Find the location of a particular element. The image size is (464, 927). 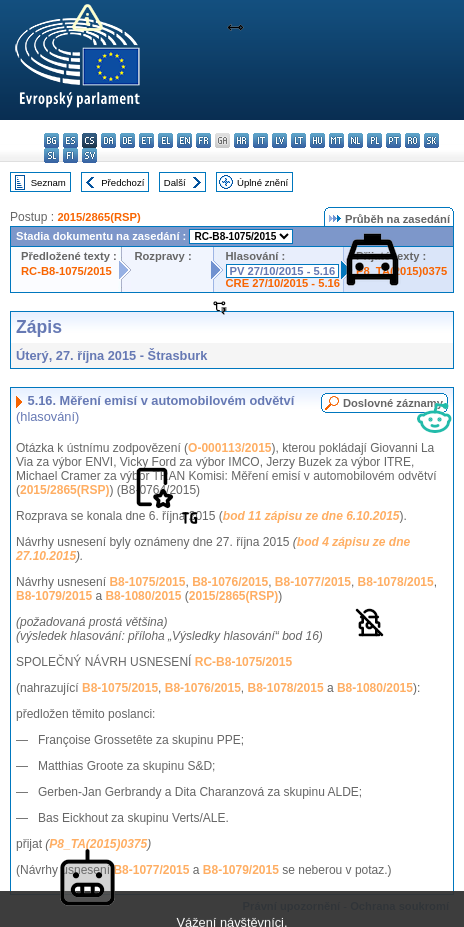

view rupee transaction history is located at coordinates (220, 308).